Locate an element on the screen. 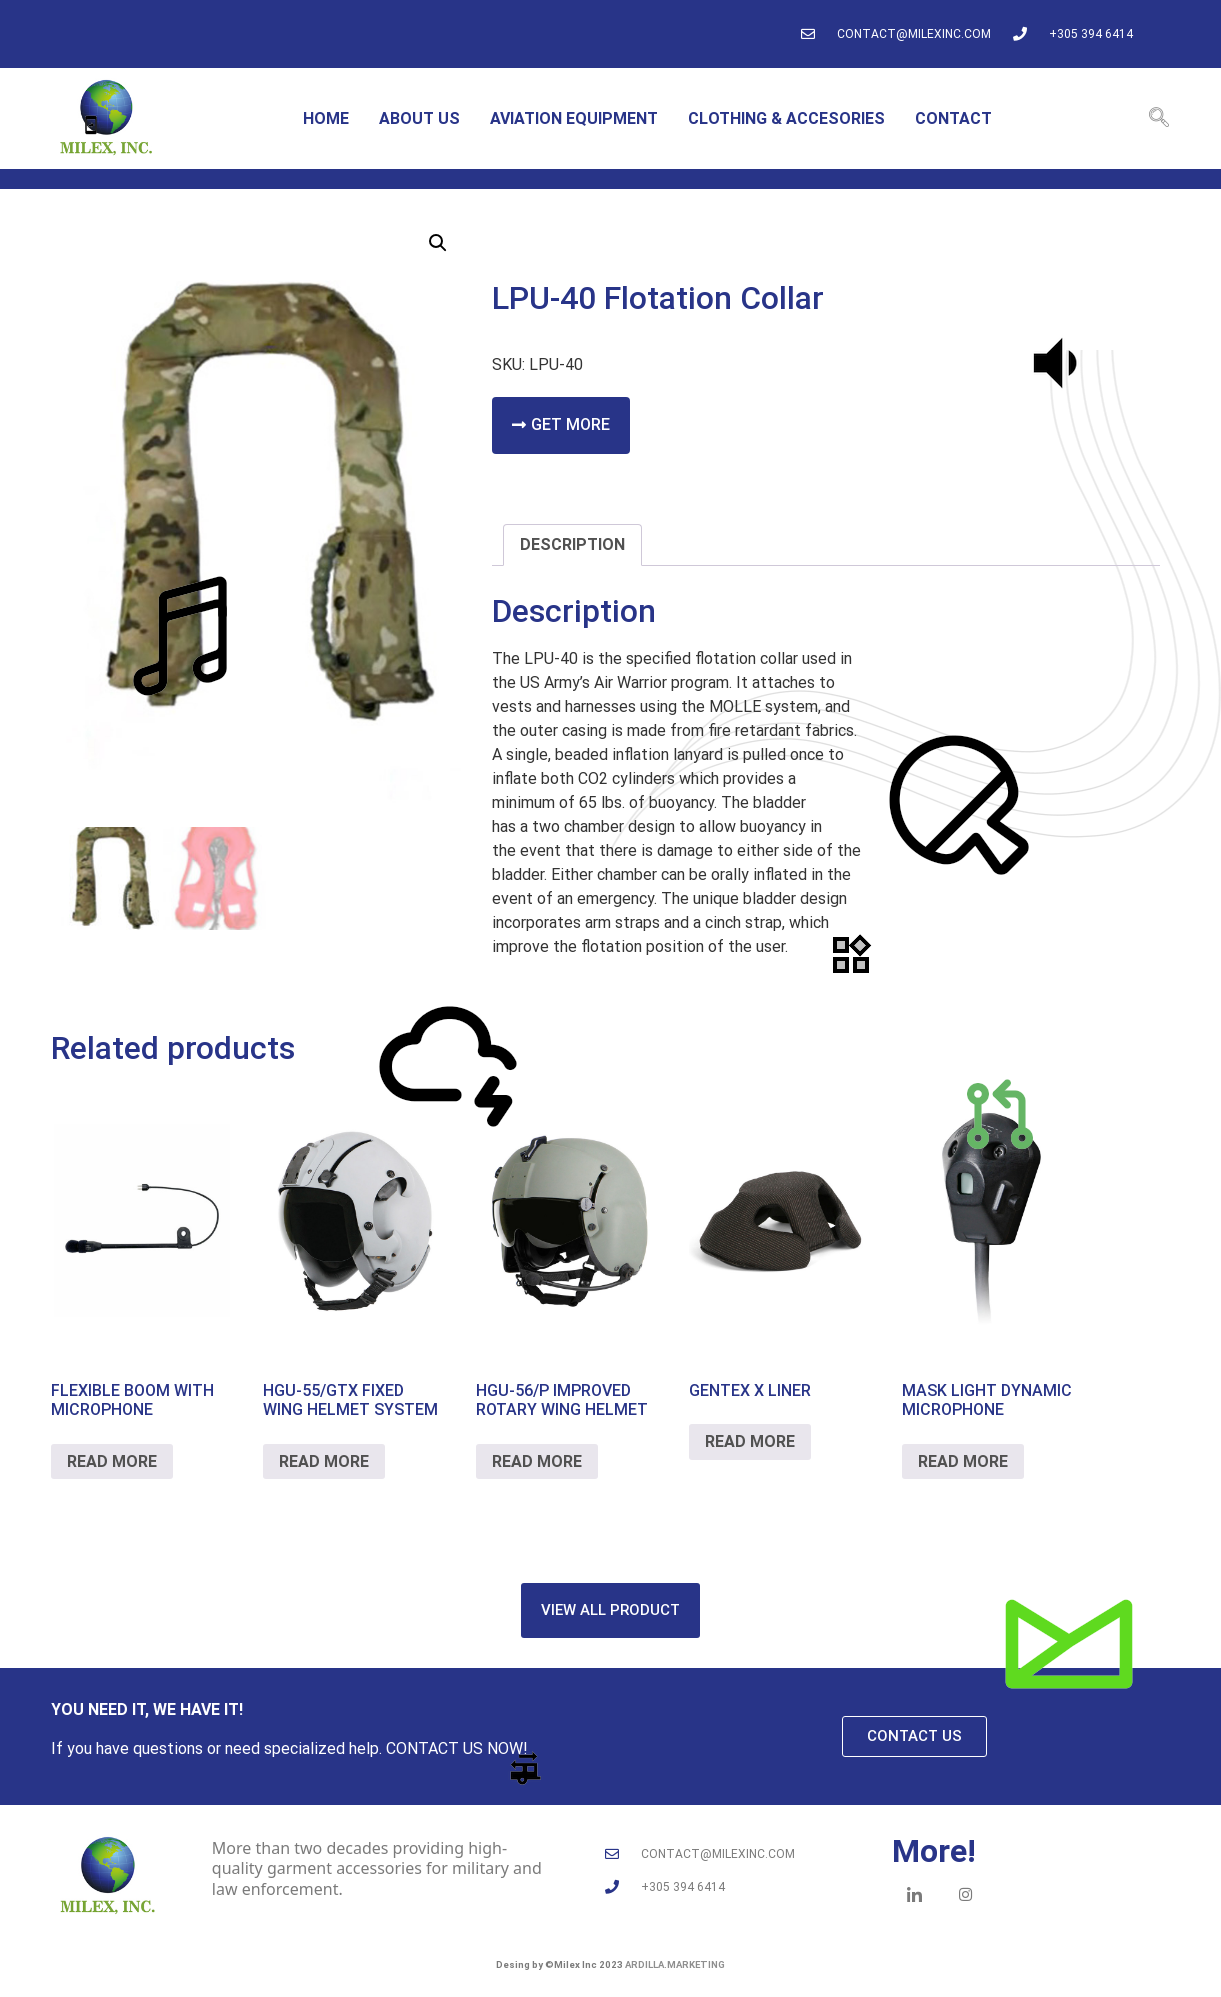 The image size is (1221, 1997). campaign monitor logo is located at coordinates (1069, 1644).